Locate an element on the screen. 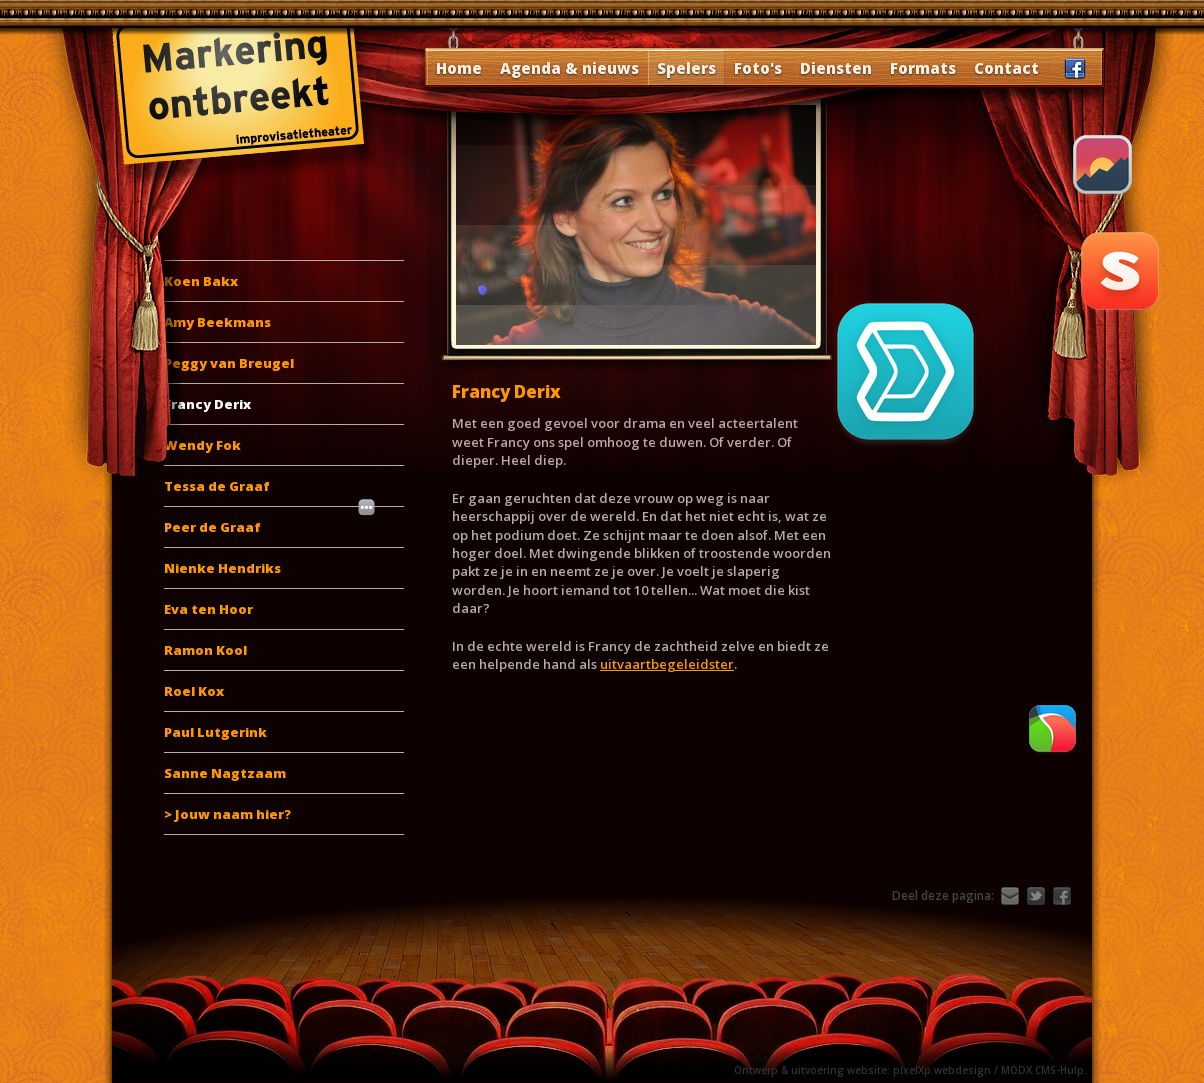 The image size is (1204, 1083). open koko photo gallery app is located at coordinates (1102, 164).